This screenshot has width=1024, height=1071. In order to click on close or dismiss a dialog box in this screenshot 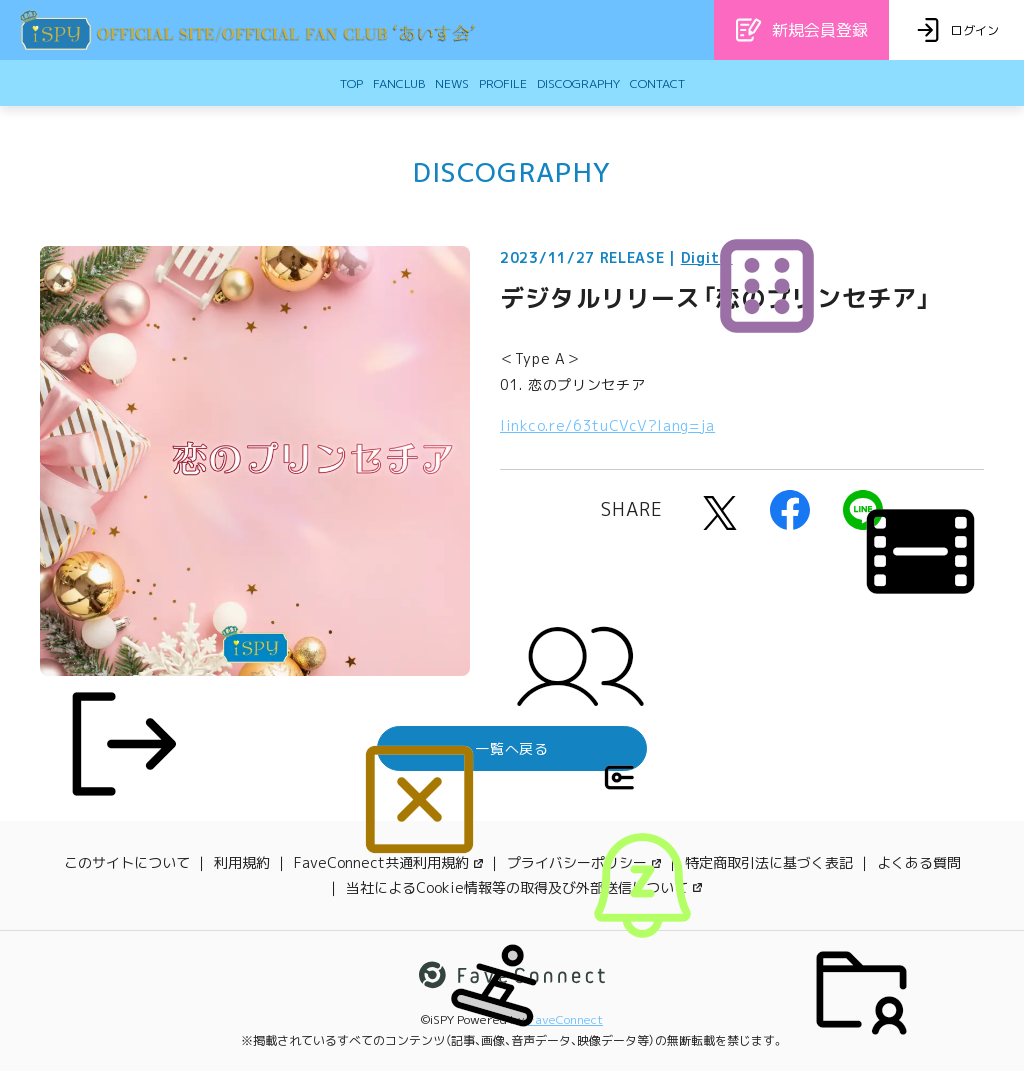, I will do `click(419, 799)`.